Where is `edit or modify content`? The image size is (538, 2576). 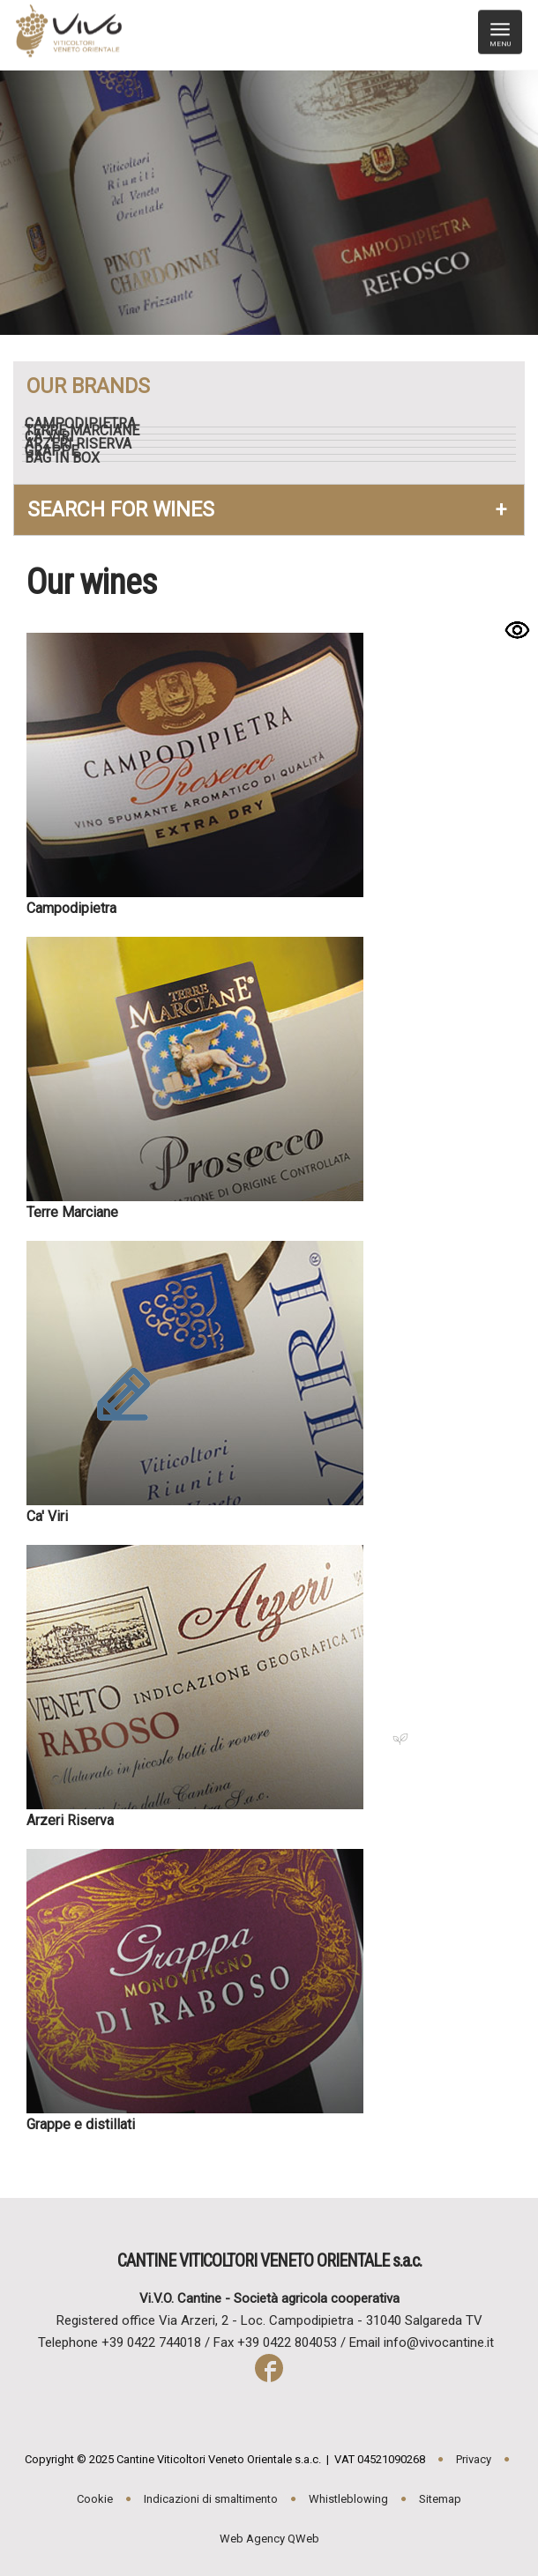 edit or modify content is located at coordinates (123, 1395).